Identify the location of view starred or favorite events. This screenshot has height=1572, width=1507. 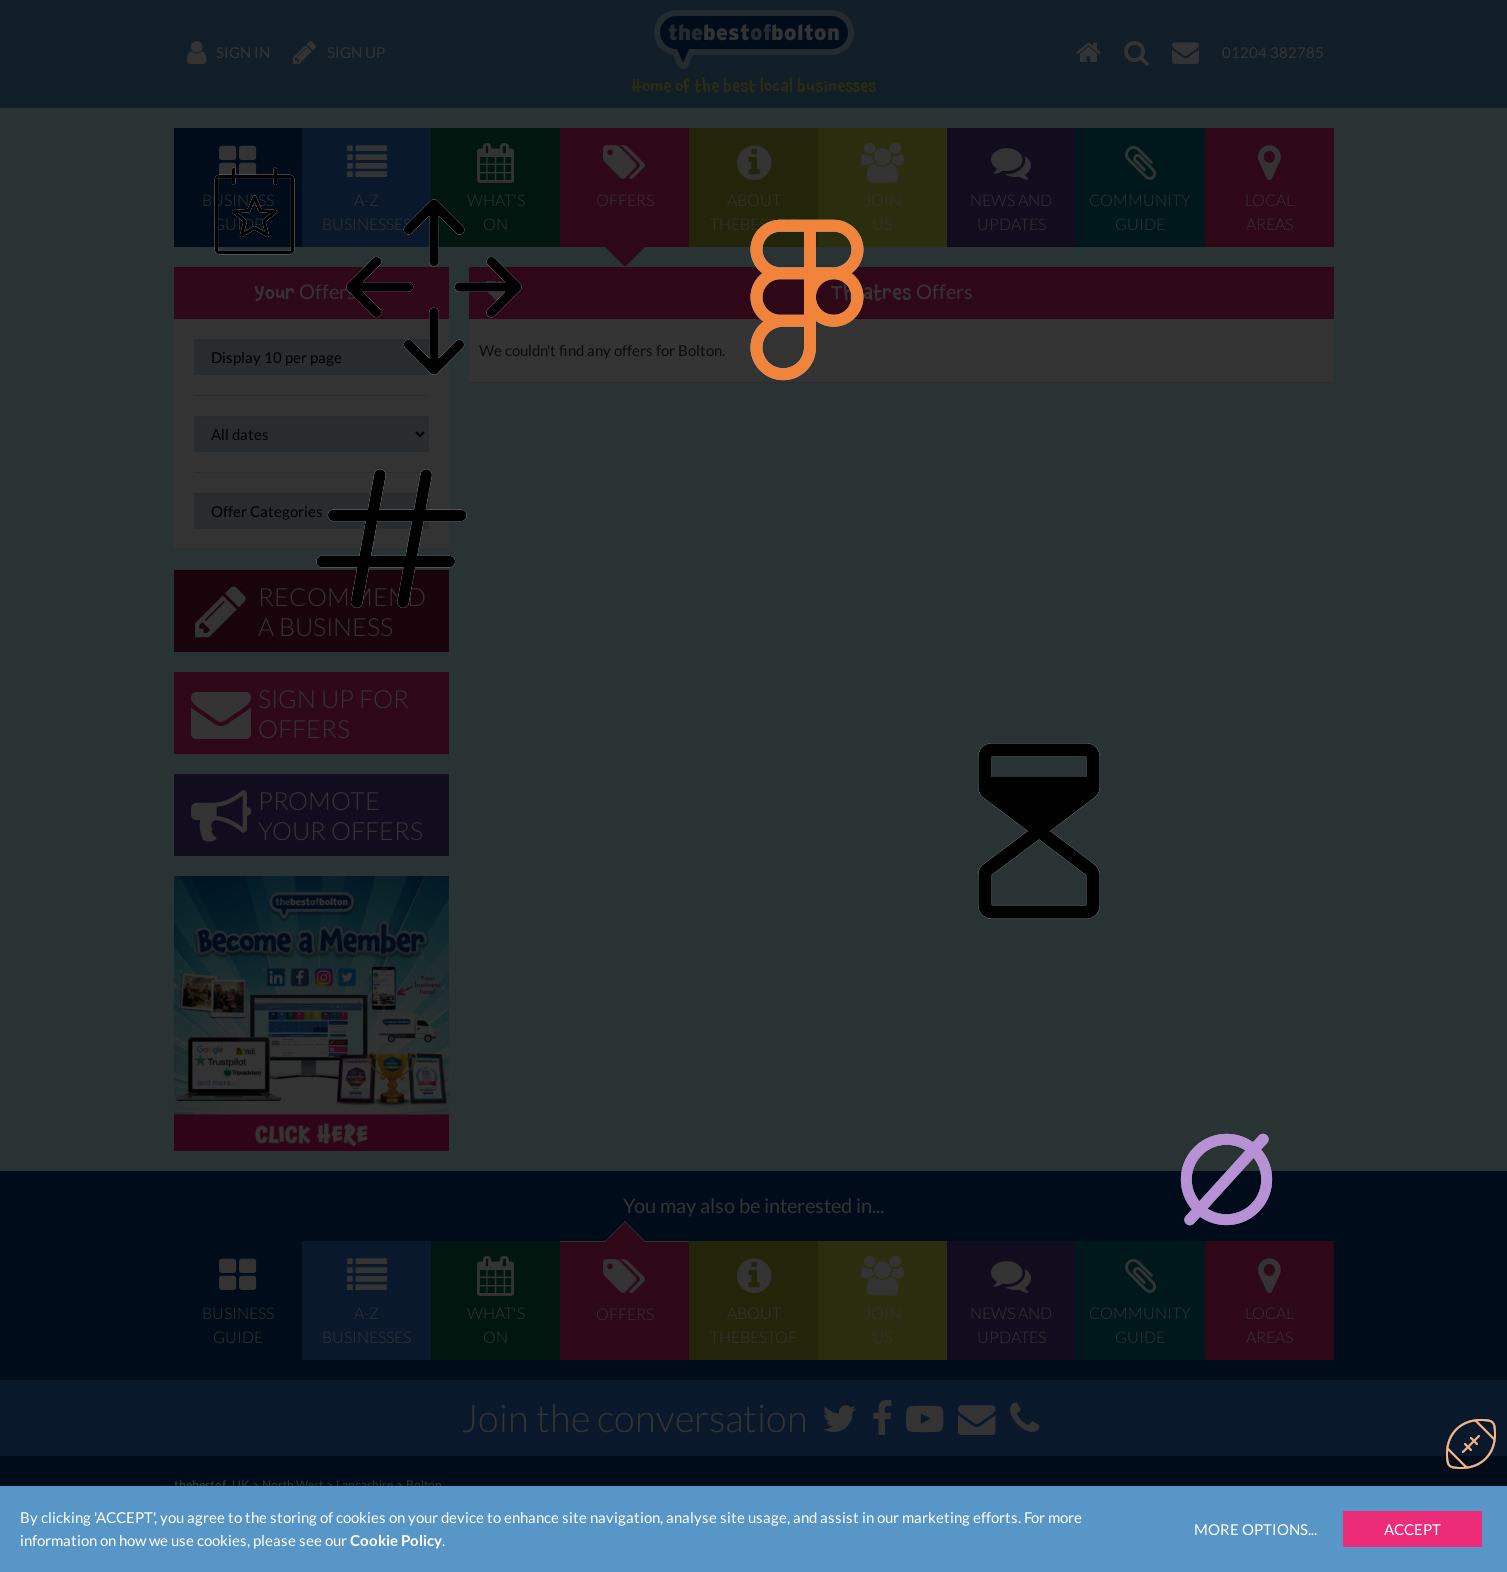
(254, 214).